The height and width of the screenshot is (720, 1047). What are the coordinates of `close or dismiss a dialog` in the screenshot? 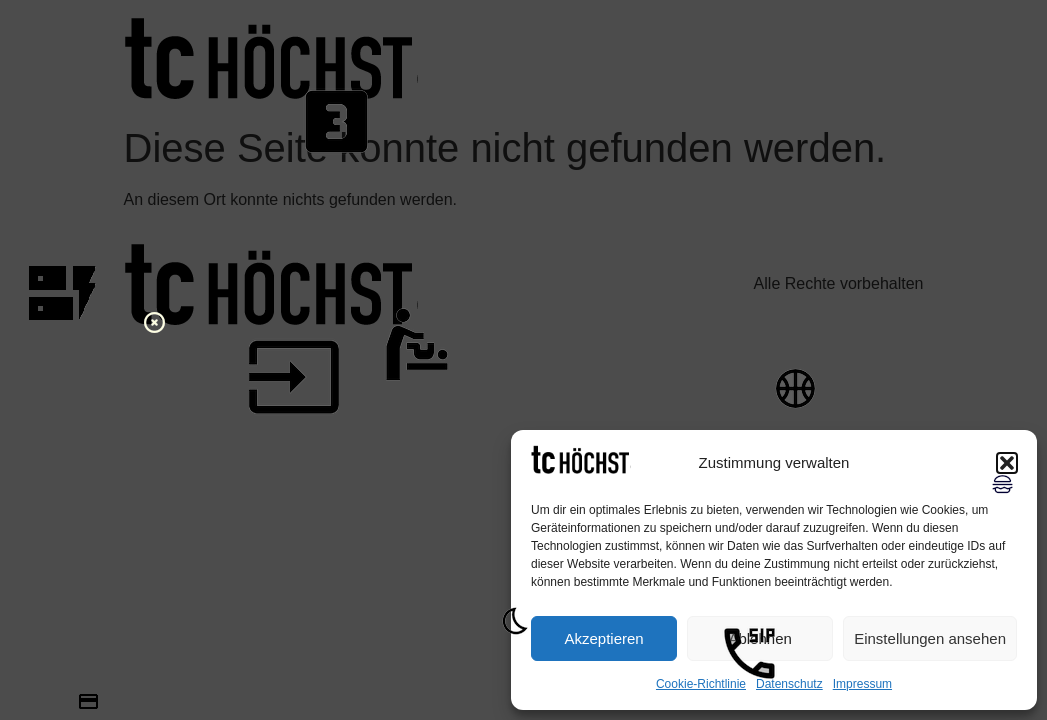 It's located at (154, 322).